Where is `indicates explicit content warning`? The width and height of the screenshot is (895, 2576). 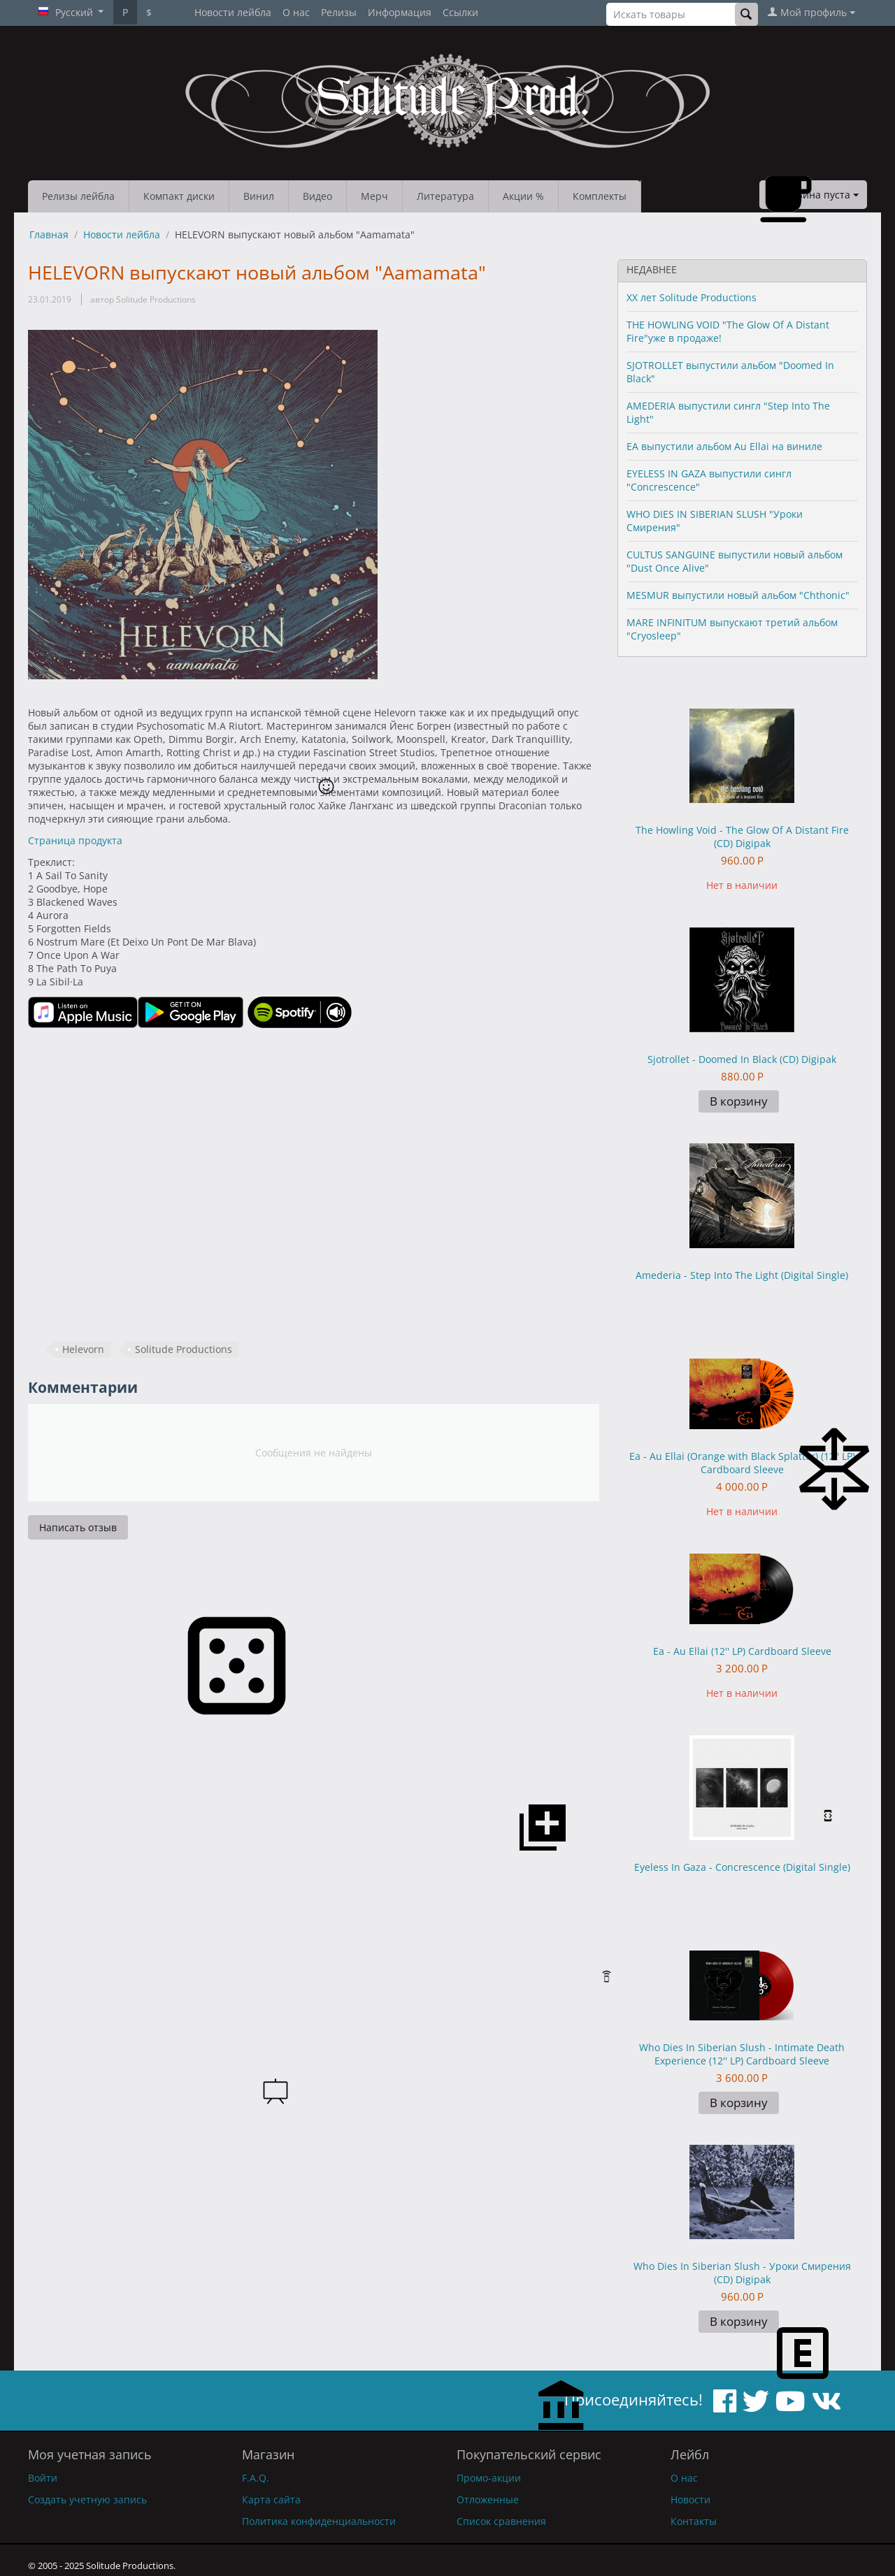 indicates explicit content warning is located at coordinates (803, 2353).